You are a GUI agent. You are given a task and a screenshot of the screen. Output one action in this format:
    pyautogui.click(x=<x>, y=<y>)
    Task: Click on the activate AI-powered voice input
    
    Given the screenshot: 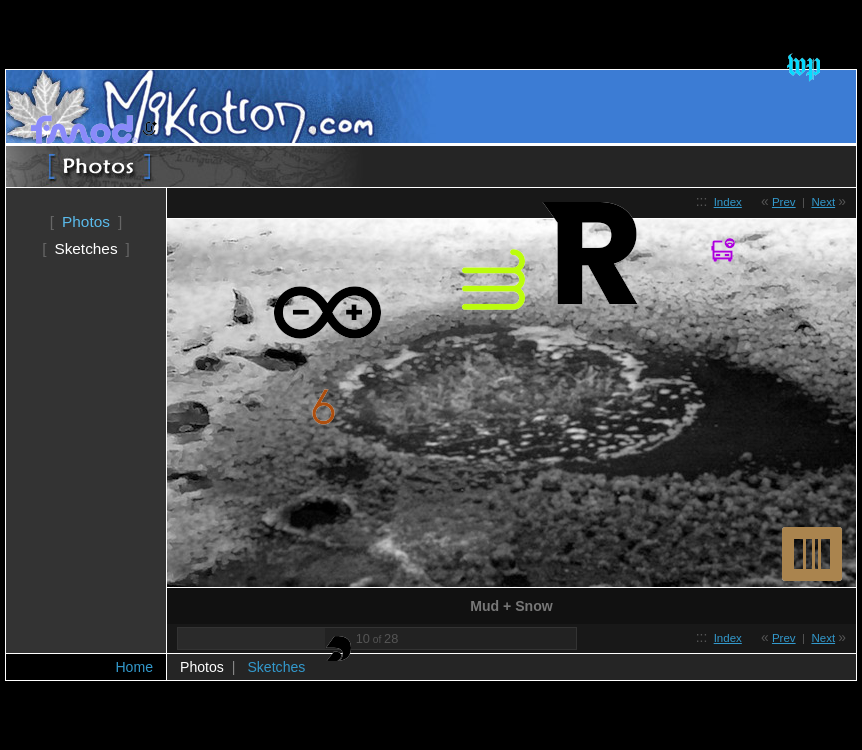 What is the action you would take?
    pyautogui.click(x=149, y=129)
    